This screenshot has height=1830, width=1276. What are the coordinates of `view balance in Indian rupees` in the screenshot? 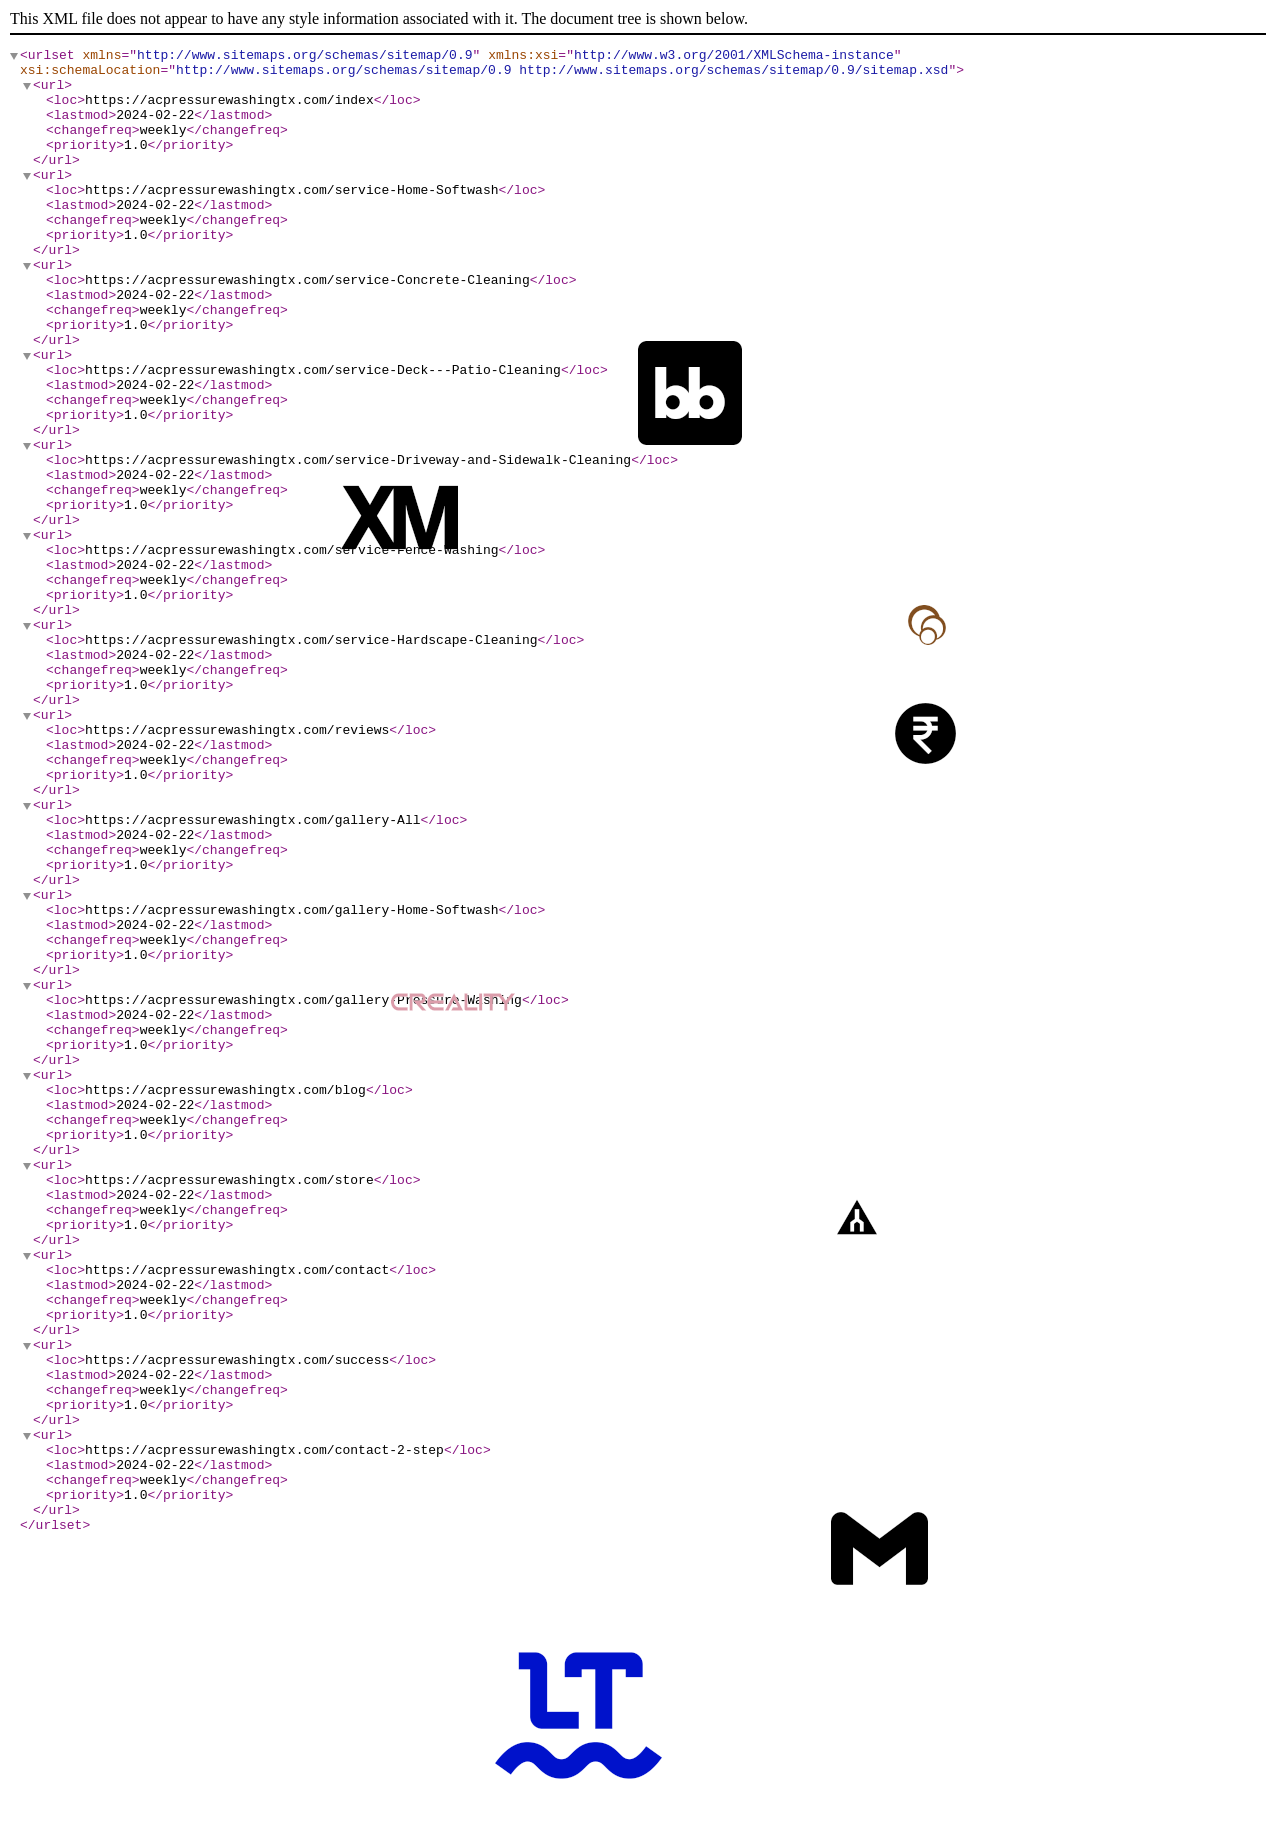 It's located at (925, 733).